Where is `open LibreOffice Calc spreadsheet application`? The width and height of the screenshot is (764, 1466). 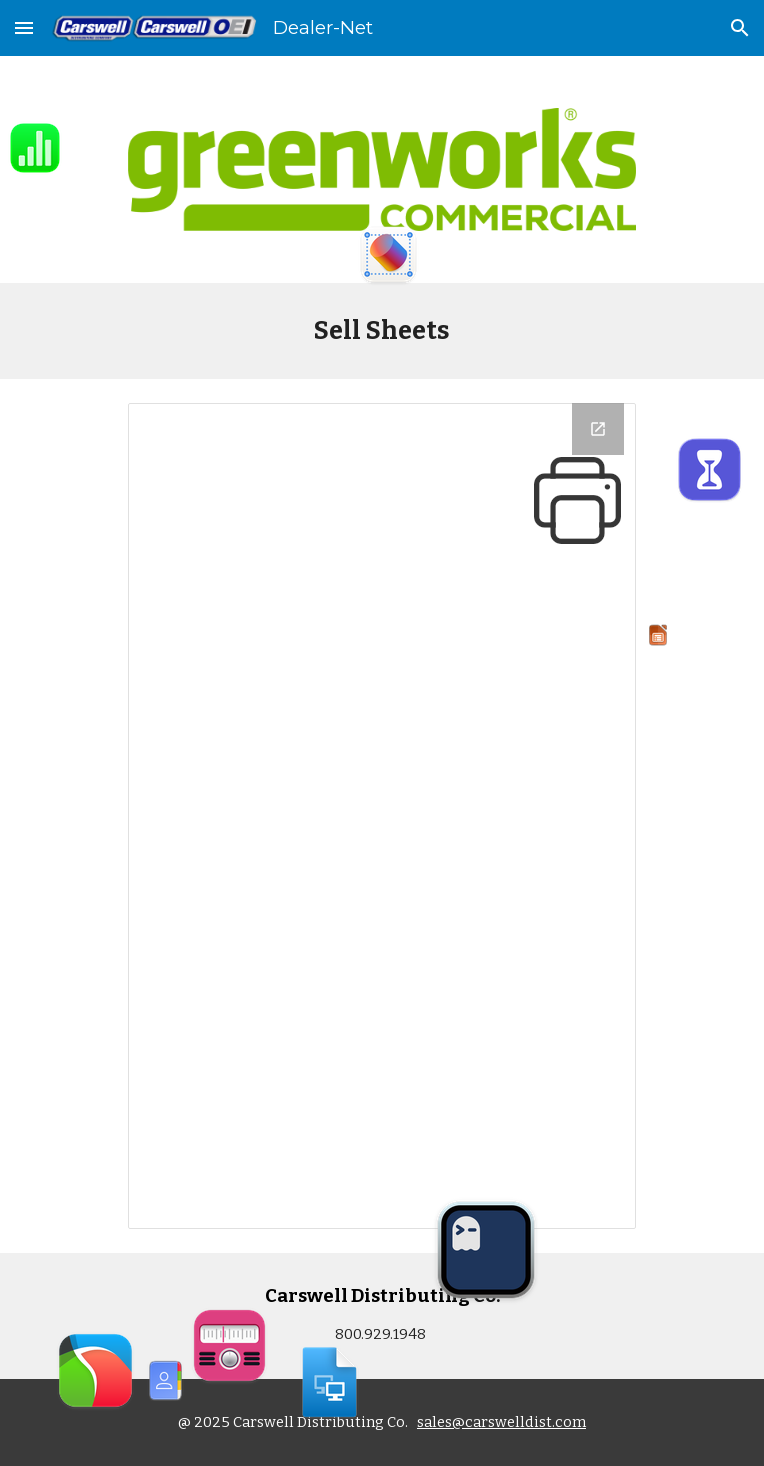 open LibreOffice Calc spreadsheet application is located at coordinates (35, 148).